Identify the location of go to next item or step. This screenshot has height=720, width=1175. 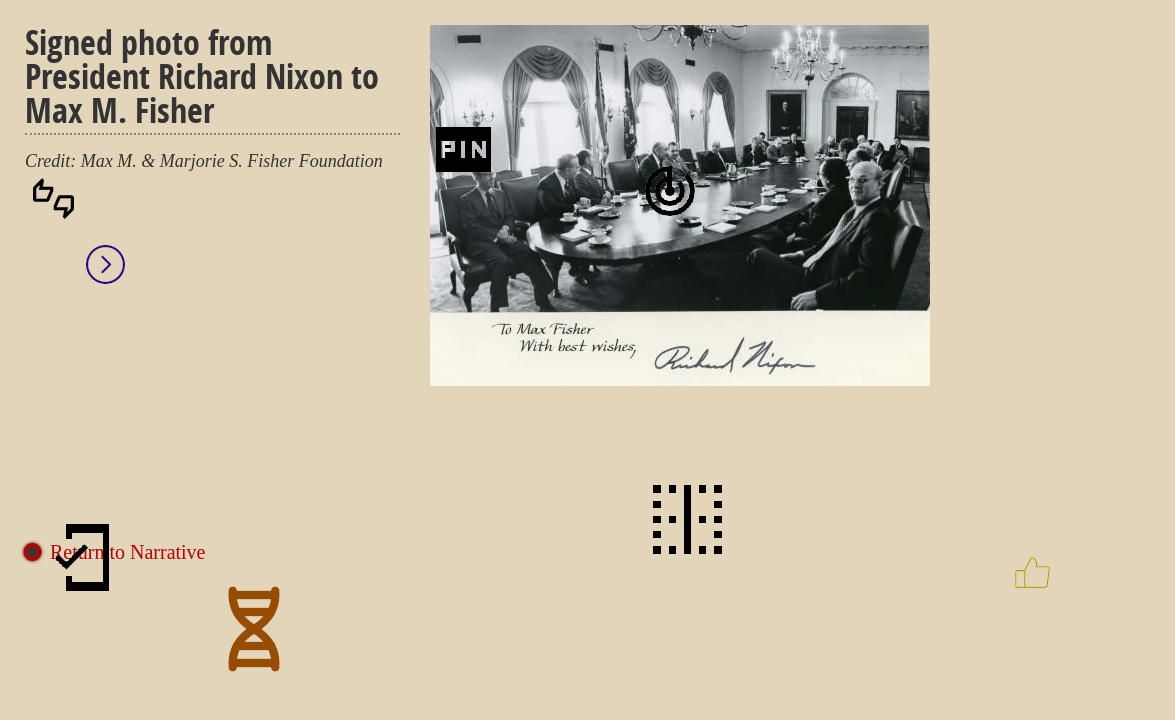
(105, 264).